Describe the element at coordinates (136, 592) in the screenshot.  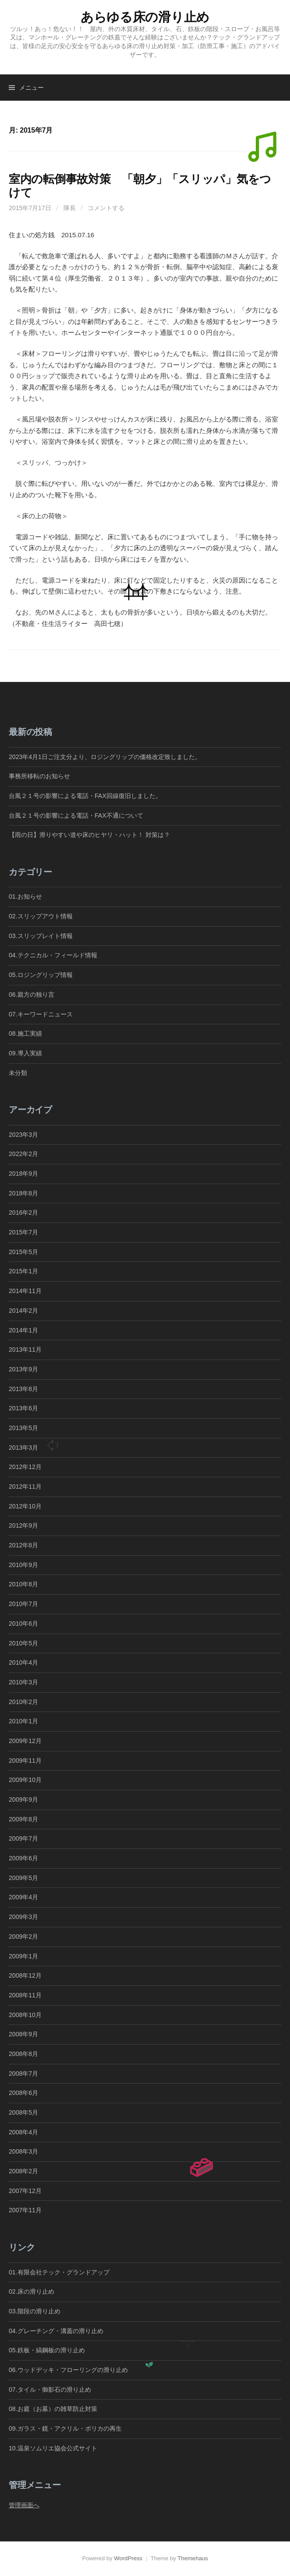
I see `view bridge or crossing information` at that location.